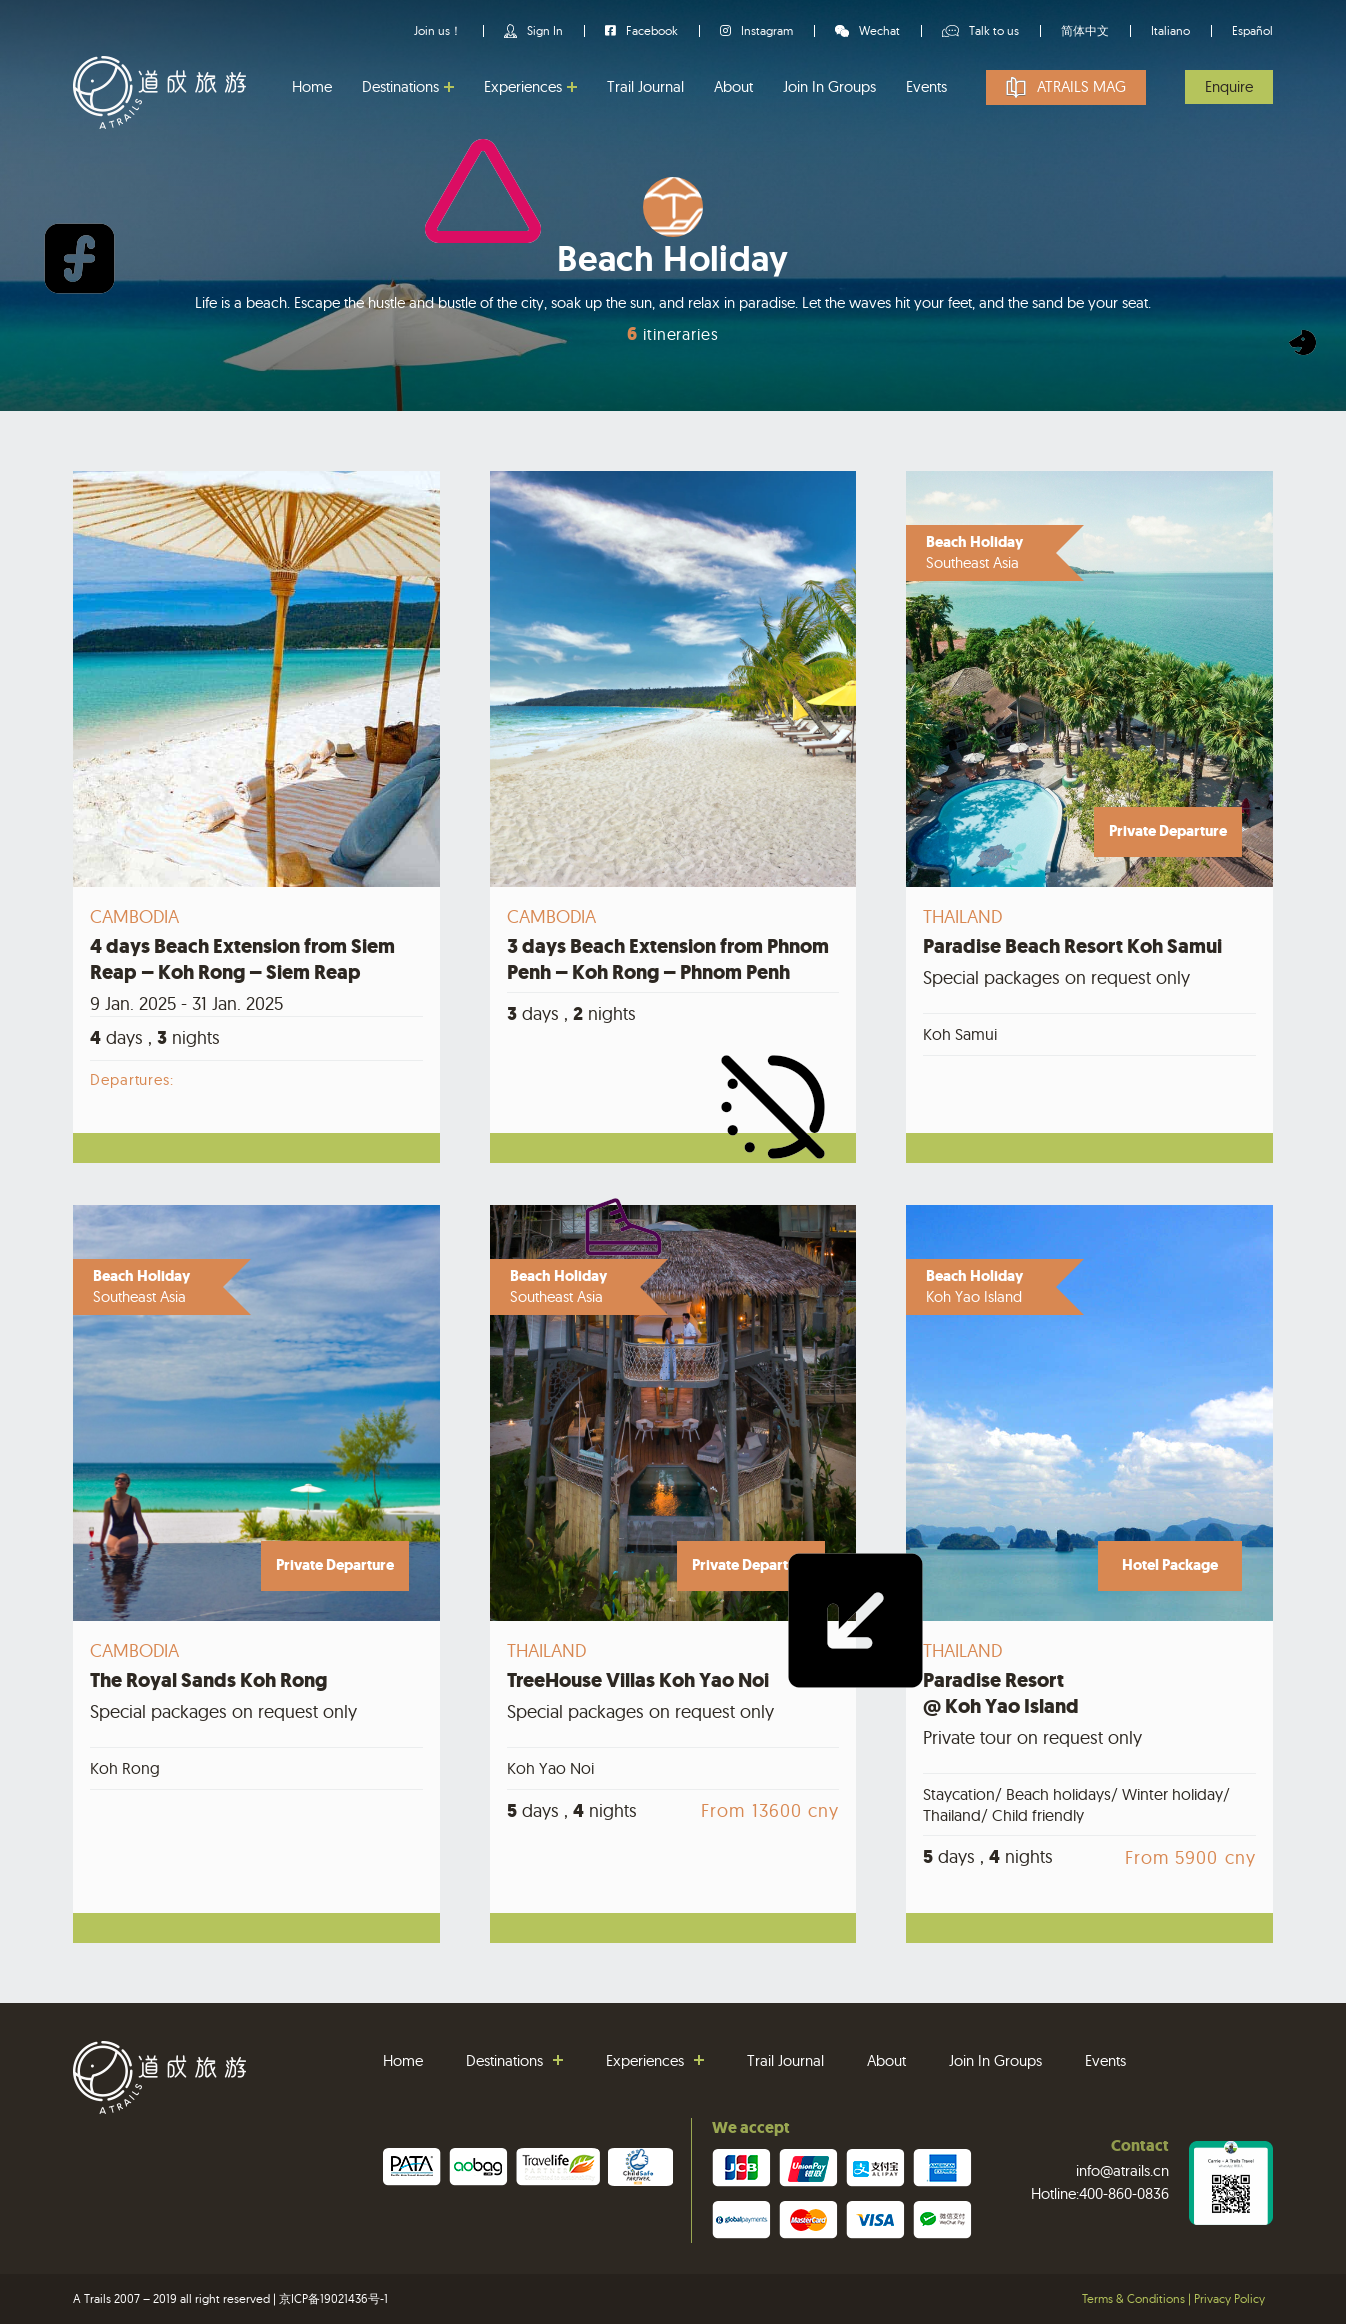 The image size is (1346, 2324). Describe the element at coordinates (619, 1229) in the screenshot. I see `browse footwear or shoe products` at that location.